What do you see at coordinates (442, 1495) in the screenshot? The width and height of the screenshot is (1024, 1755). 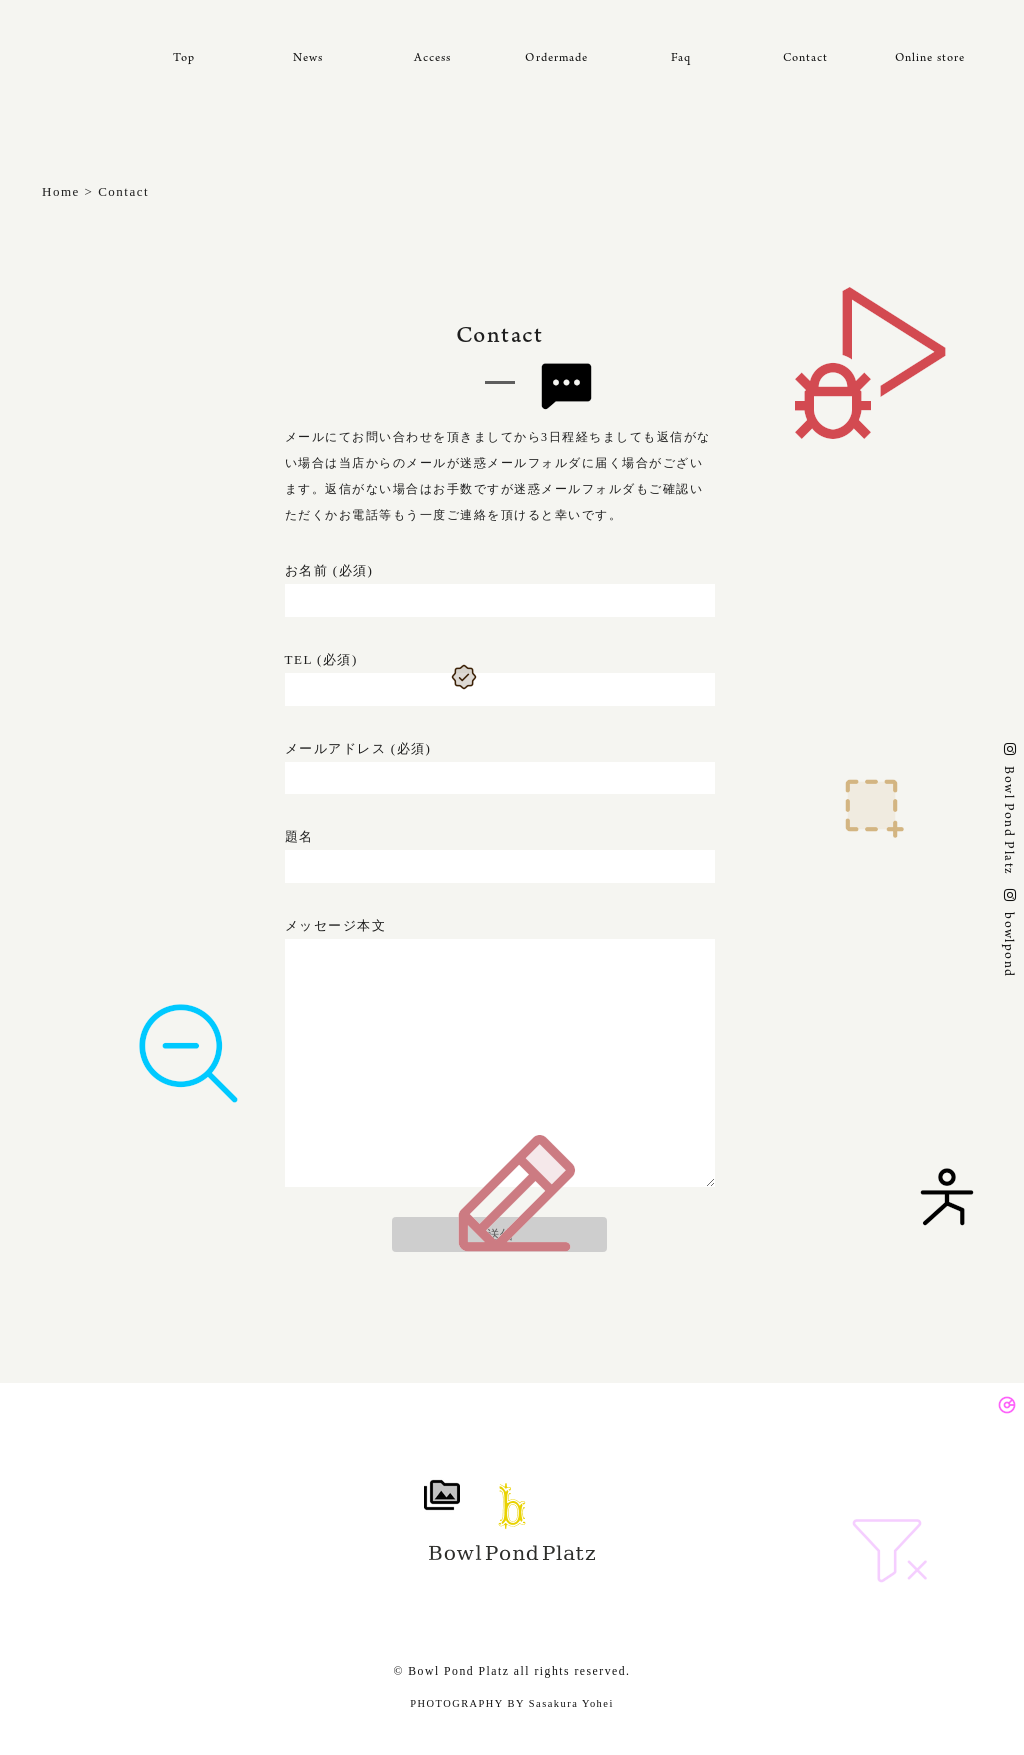 I see `access your photo and media library` at bounding box center [442, 1495].